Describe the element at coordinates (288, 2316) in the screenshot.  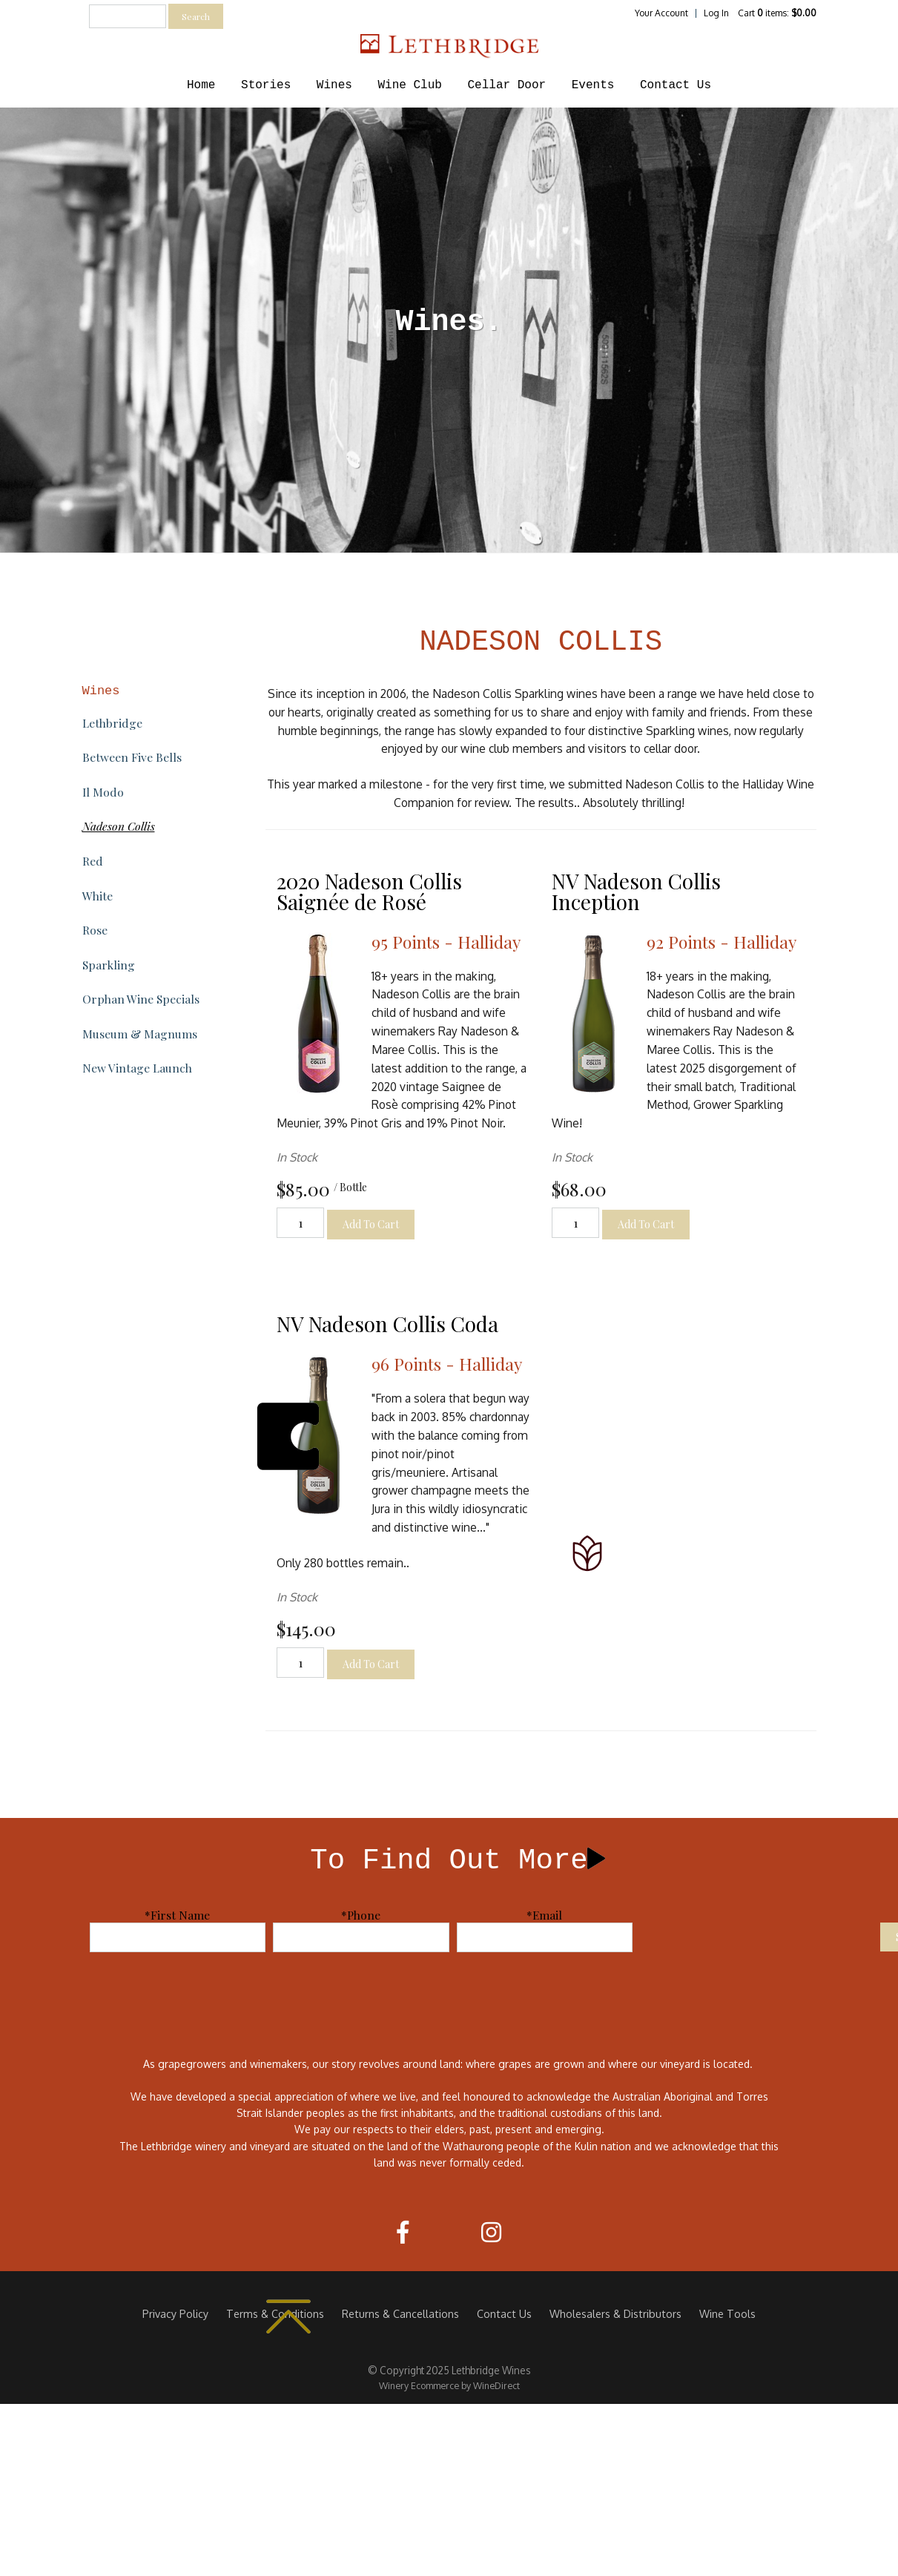
I see `collapse or minimize a section` at that location.